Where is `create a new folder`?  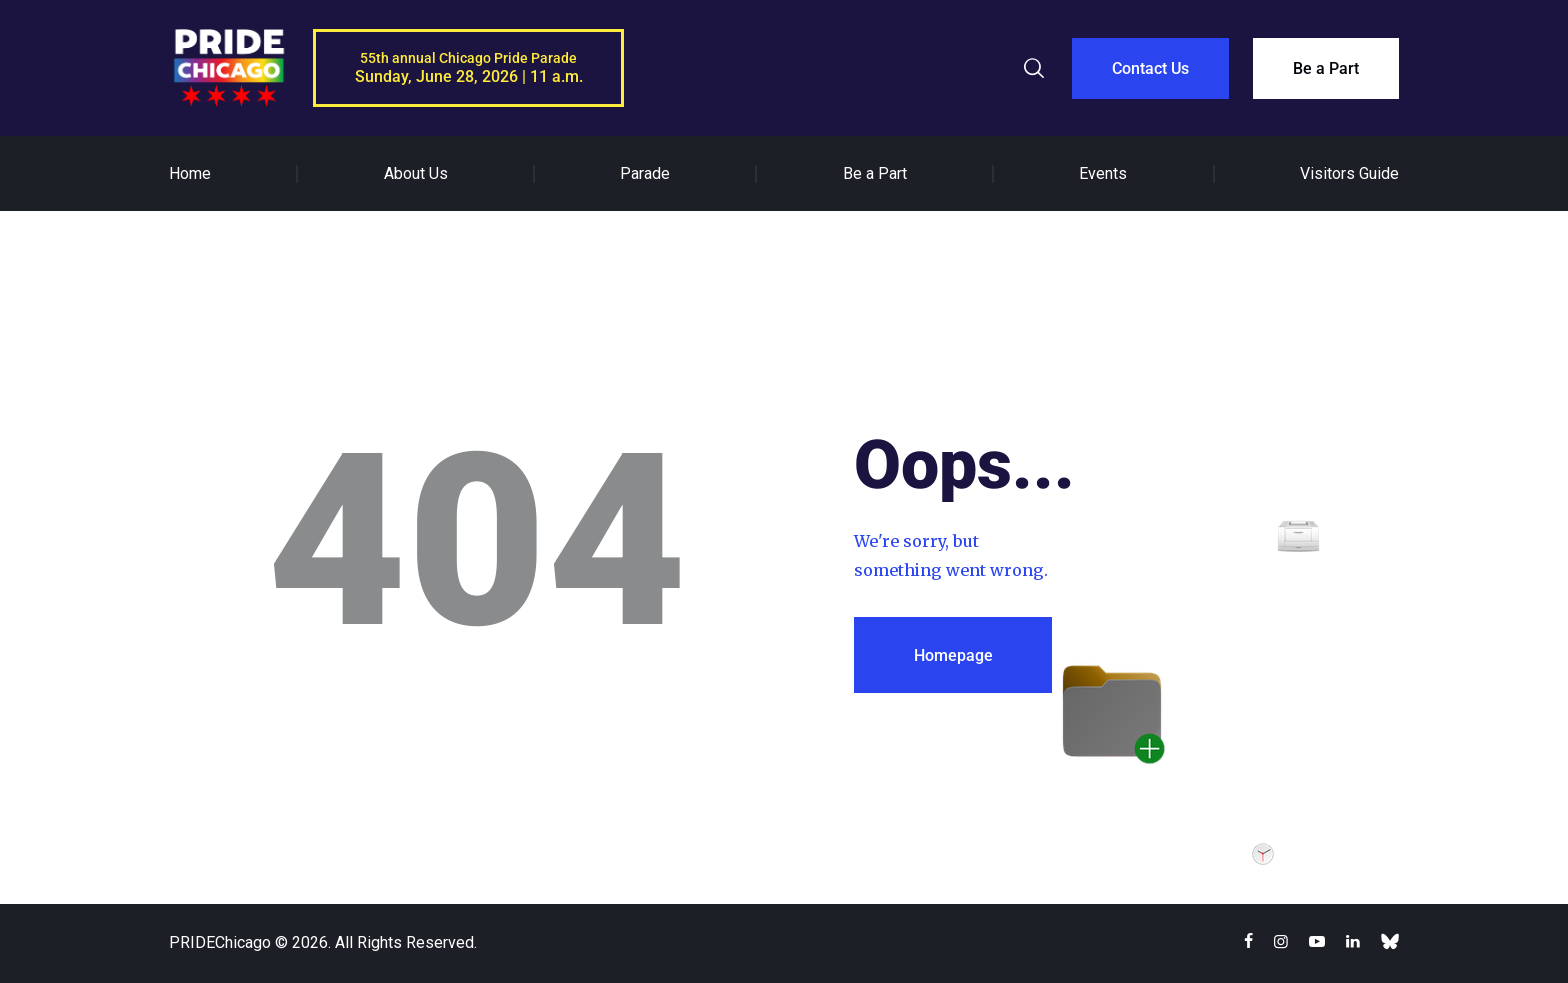
create a new folder is located at coordinates (1112, 711).